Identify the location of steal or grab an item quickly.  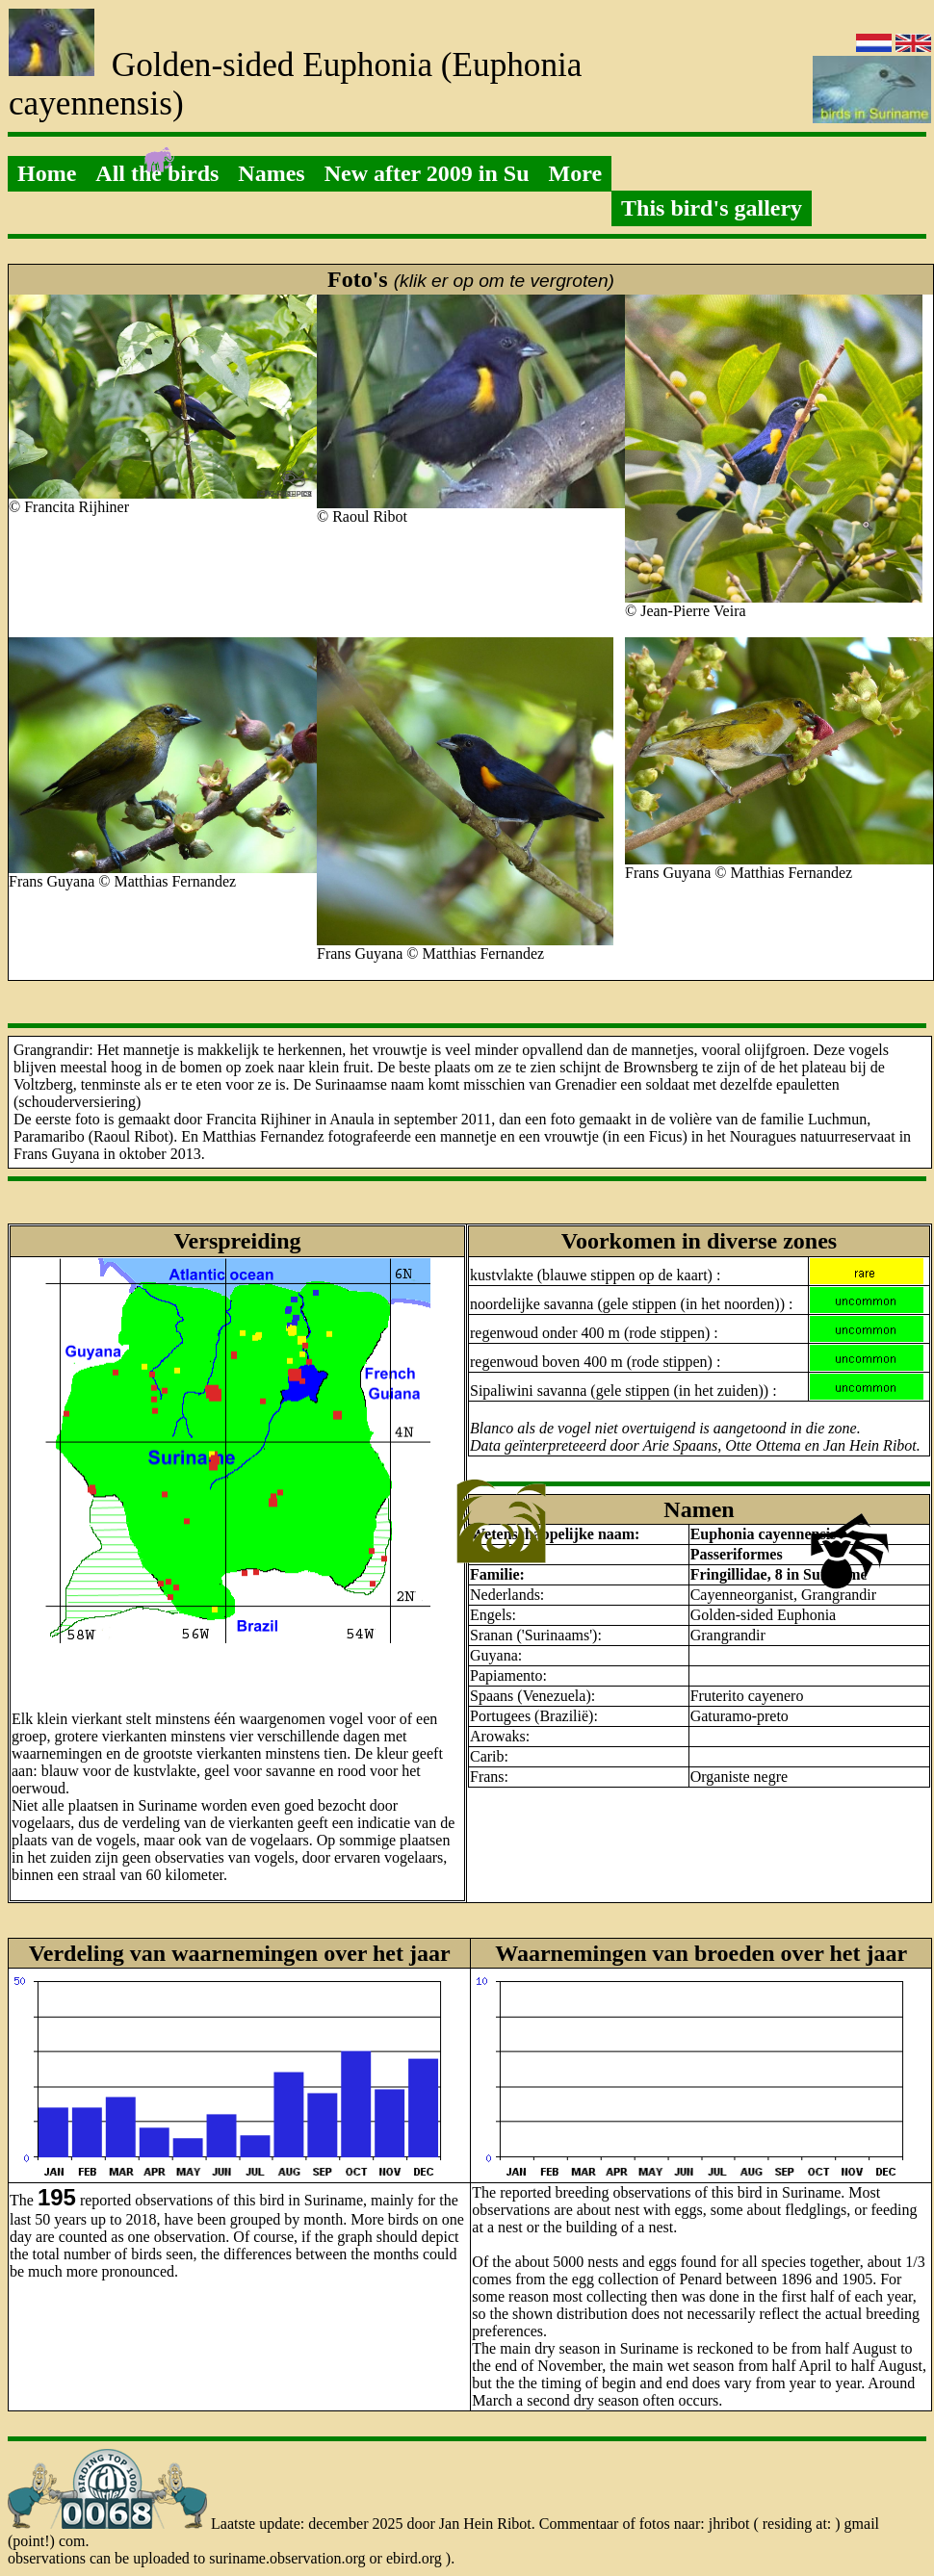
(850, 1549).